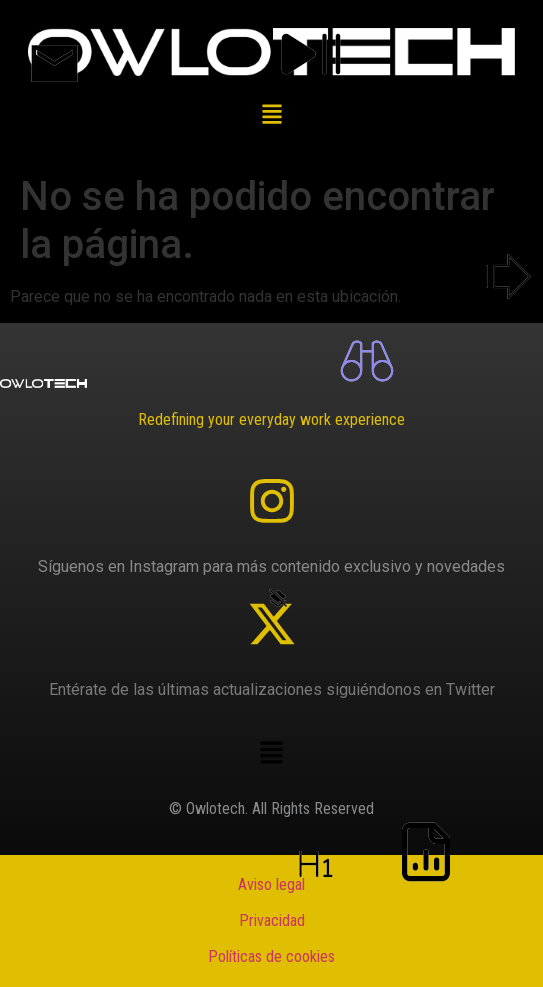 Image resolution: width=543 pixels, height=987 pixels. Describe the element at coordinates (506, 276) in the screenshot. I see `move item to the right` at that location.